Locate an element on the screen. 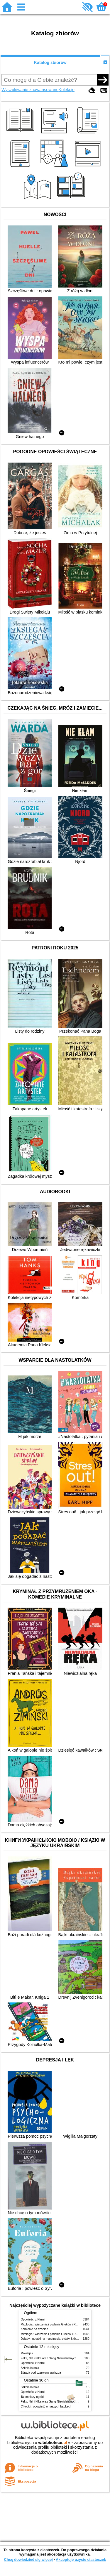 This screenshot has width=110, height=2576. access hanja character conversion tool is located at coordinates (71, 2397).